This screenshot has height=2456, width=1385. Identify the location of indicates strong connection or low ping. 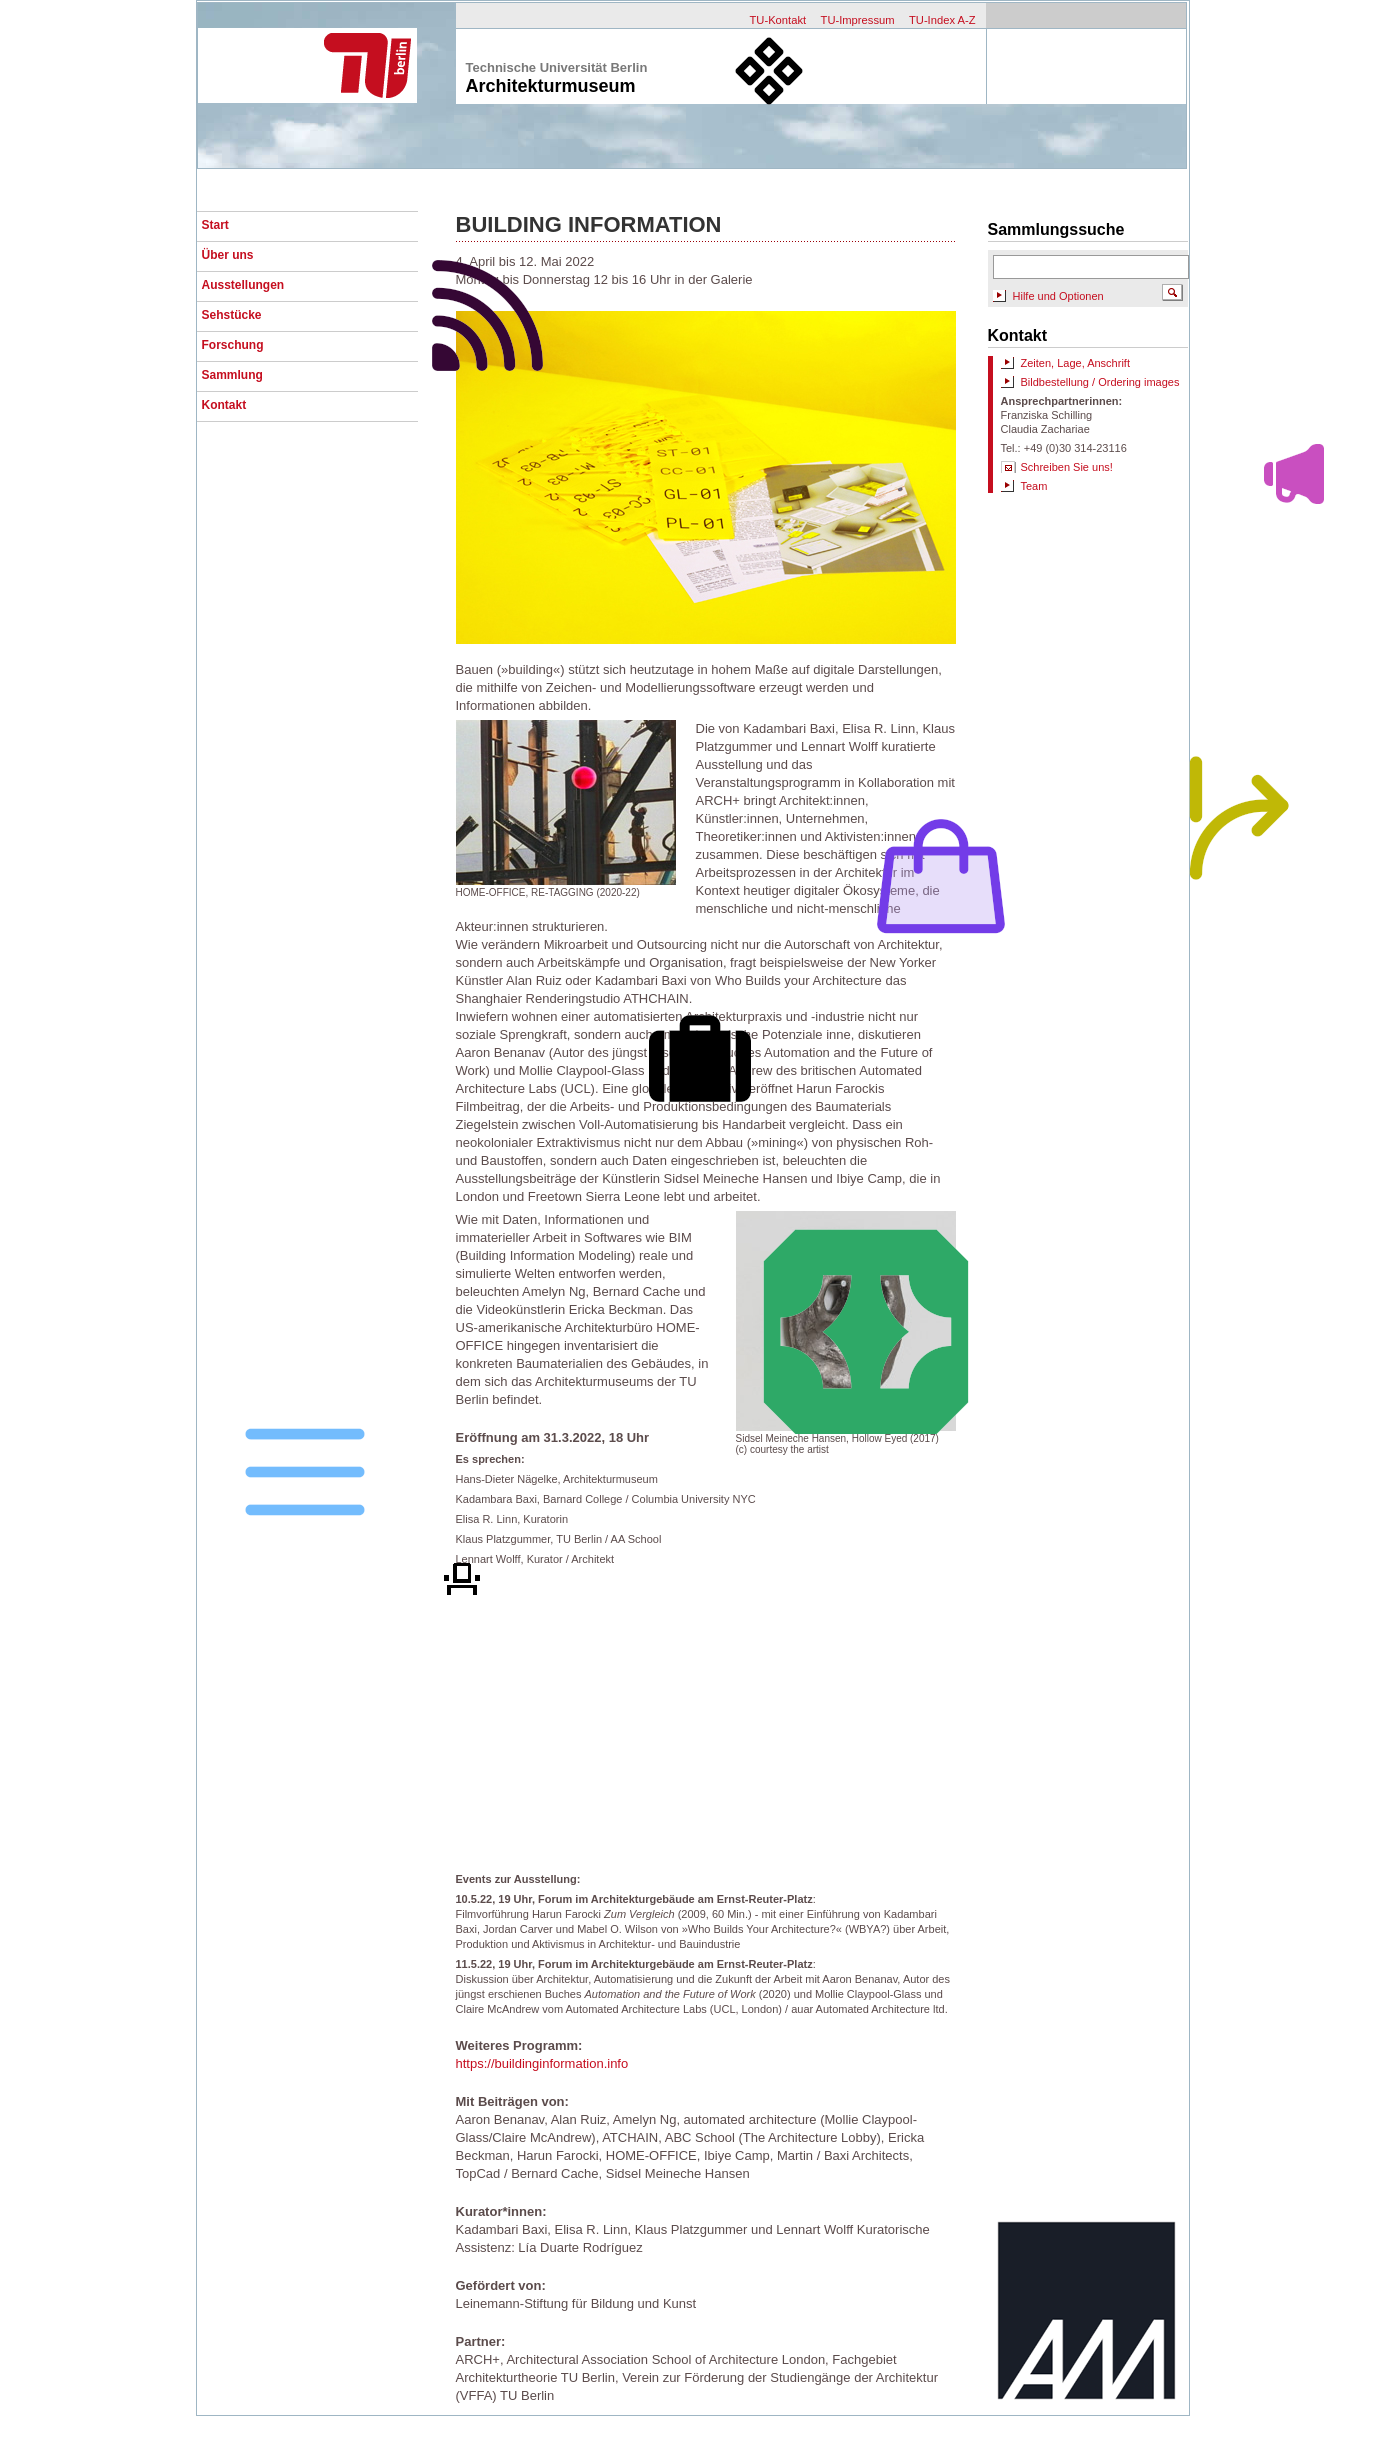
(487, 315).